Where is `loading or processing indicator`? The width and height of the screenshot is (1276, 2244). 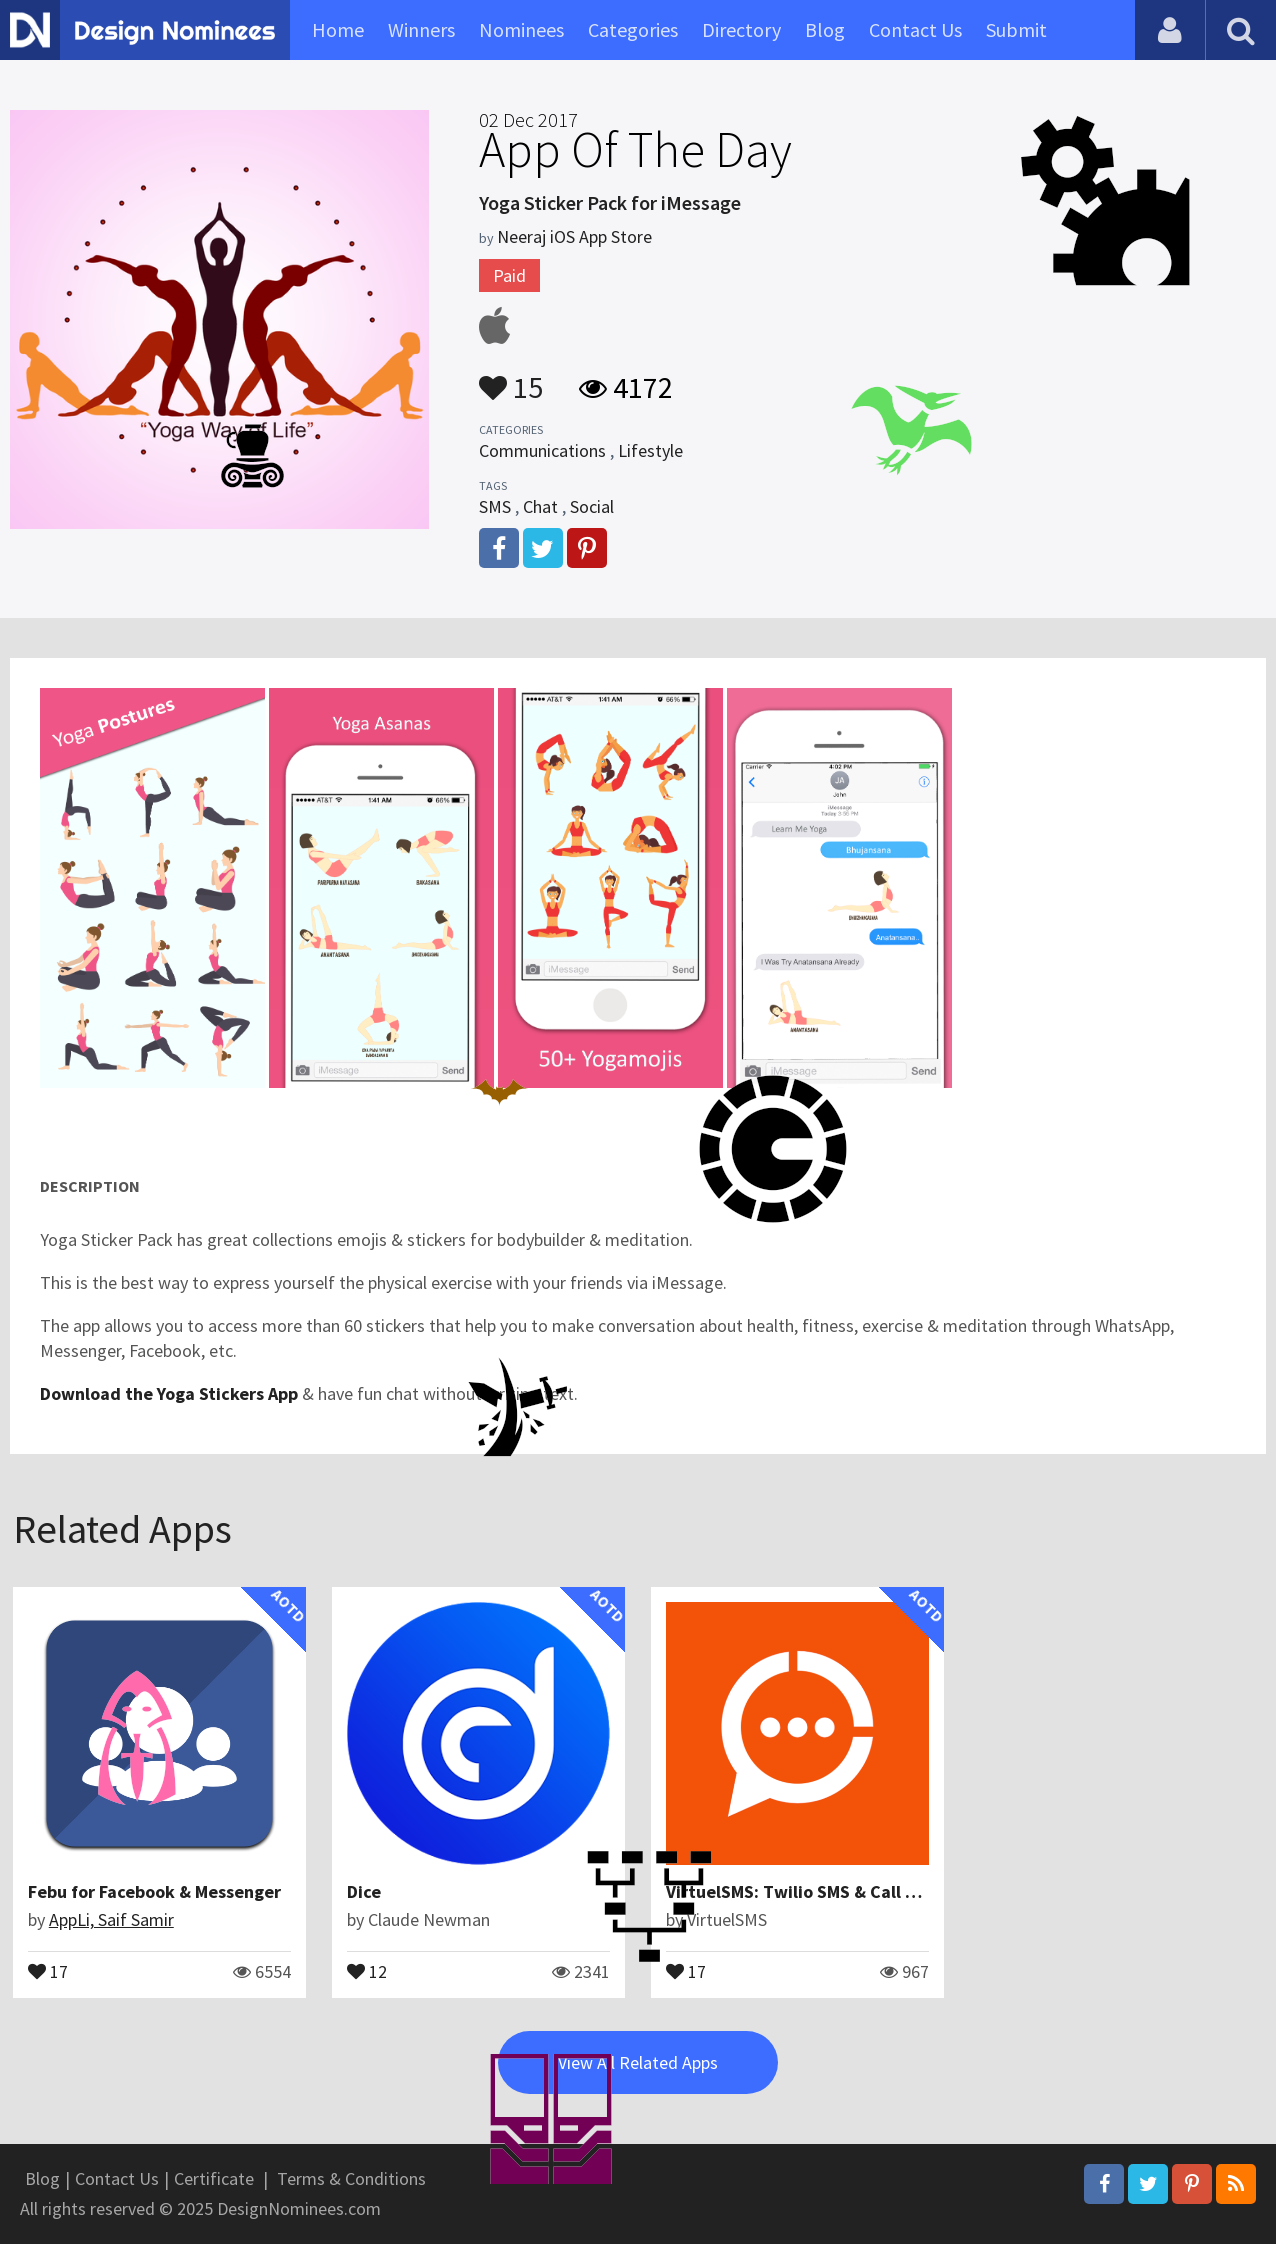
loading or processing indicator is located at coordinates (773, 1149).